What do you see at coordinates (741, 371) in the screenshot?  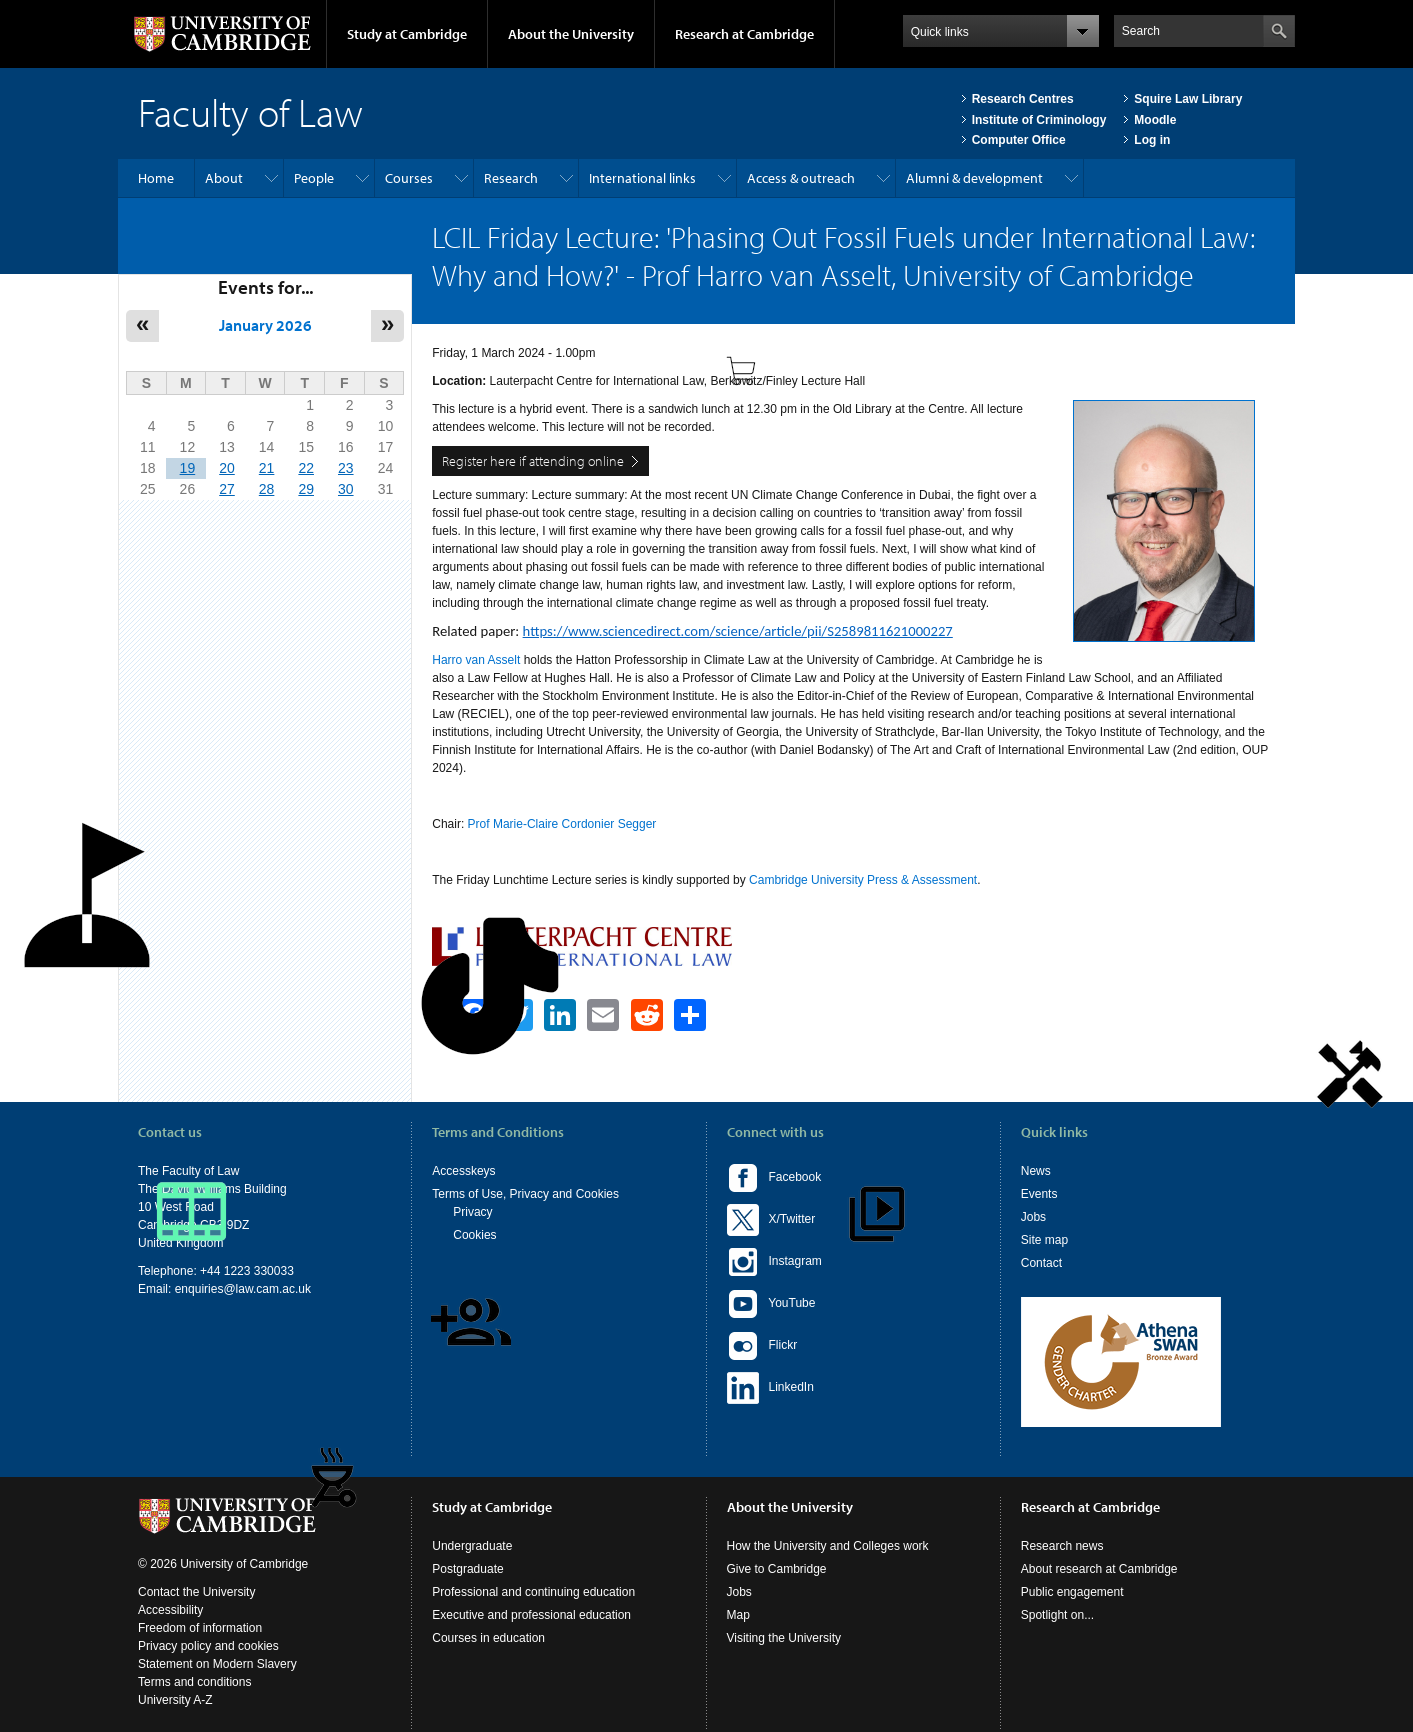 I see `view your shopping cart` at bounding box center [741, 371].